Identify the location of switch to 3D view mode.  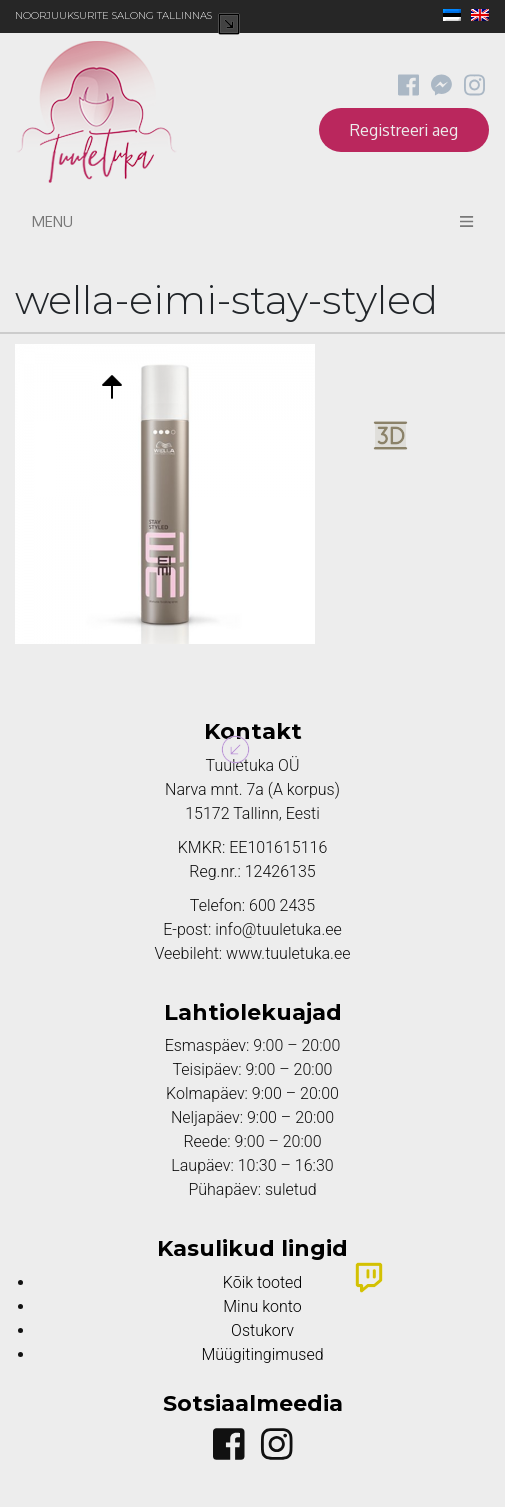
(390, 435).